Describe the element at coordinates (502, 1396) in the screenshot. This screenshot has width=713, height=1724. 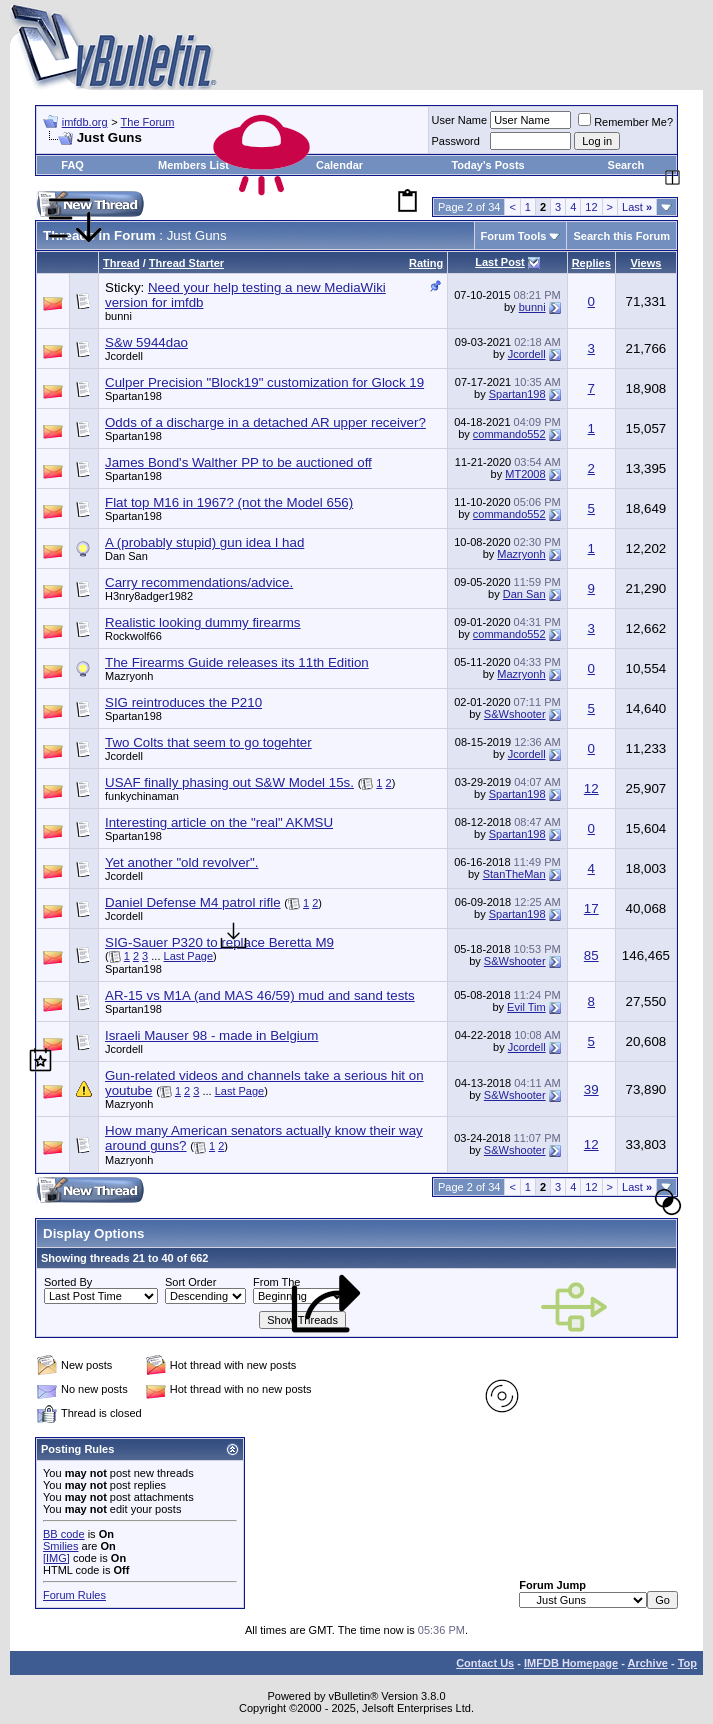
I see `access music or audio library` at that location.